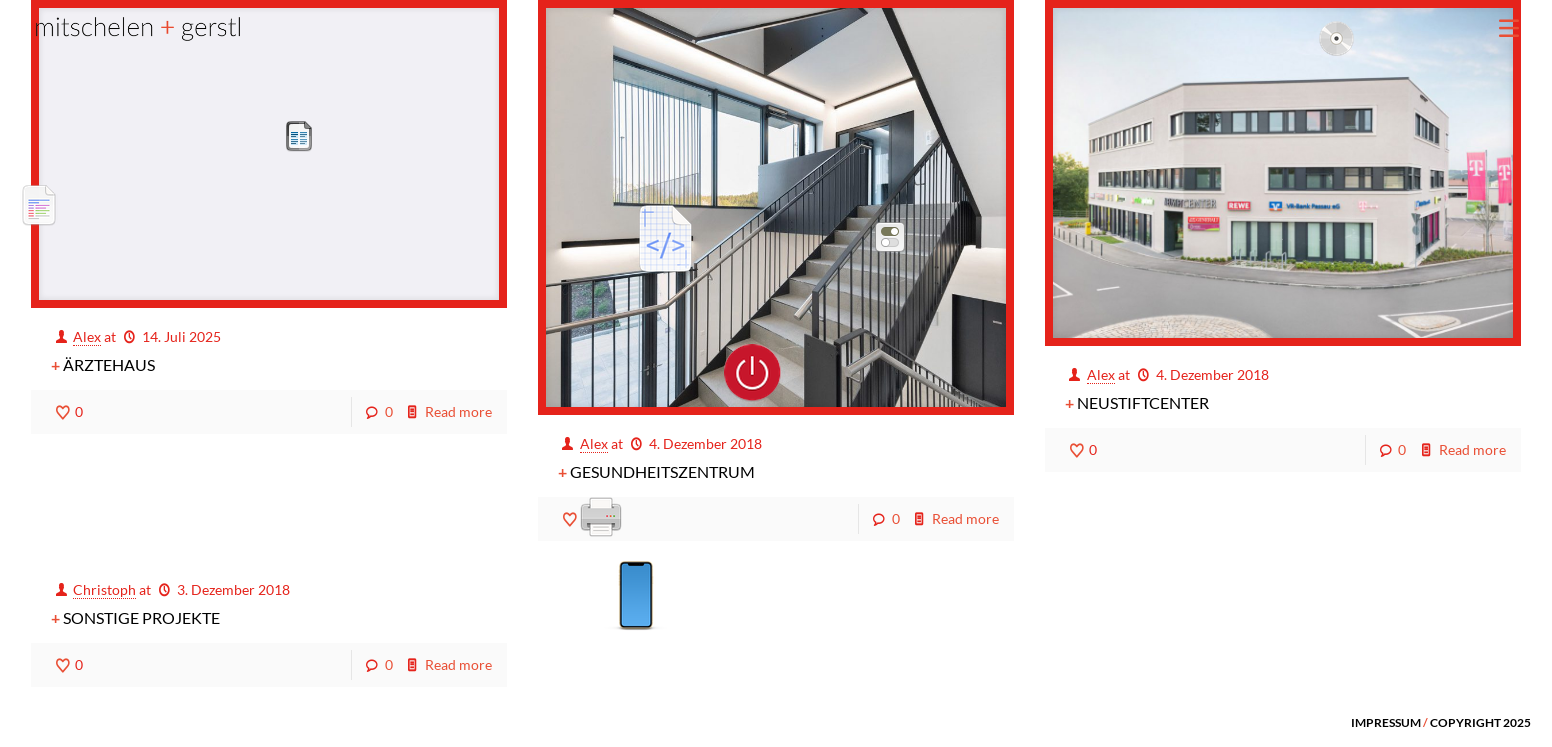  Describe the element at coordinates (665, 238) in the screenshot. I see `twig template file icon` at that location.